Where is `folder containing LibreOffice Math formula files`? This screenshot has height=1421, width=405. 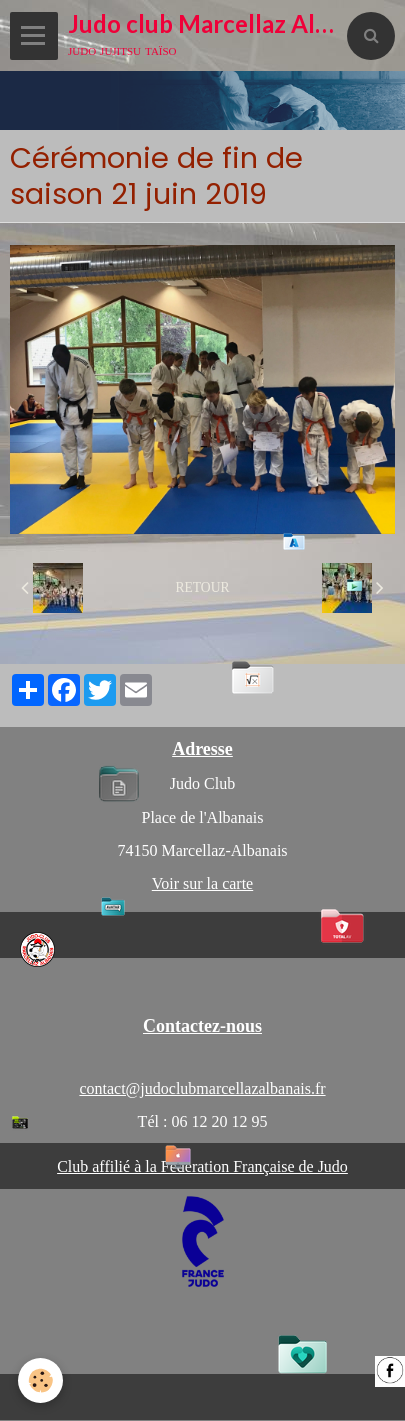
folder containing LibreOffice Math formula files is located at coordinates (252, 678).